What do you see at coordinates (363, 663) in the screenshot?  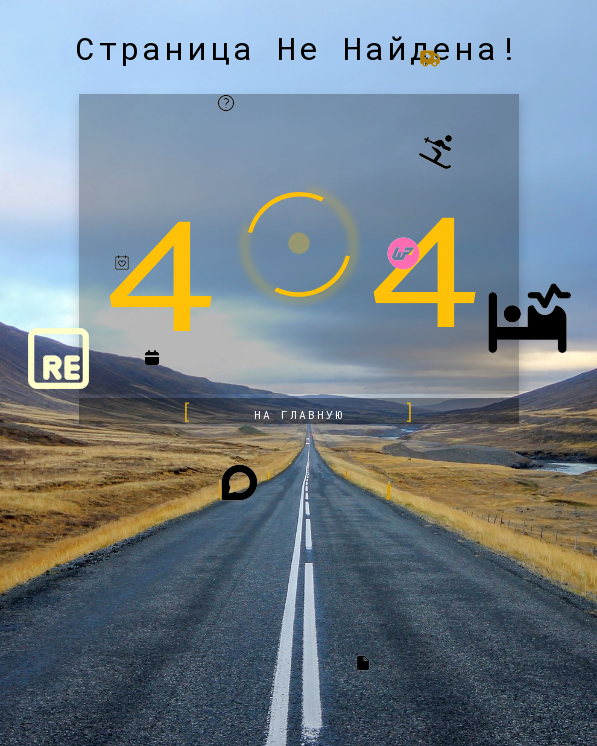 I see `access a file or document` at bounding box center [363, 663].